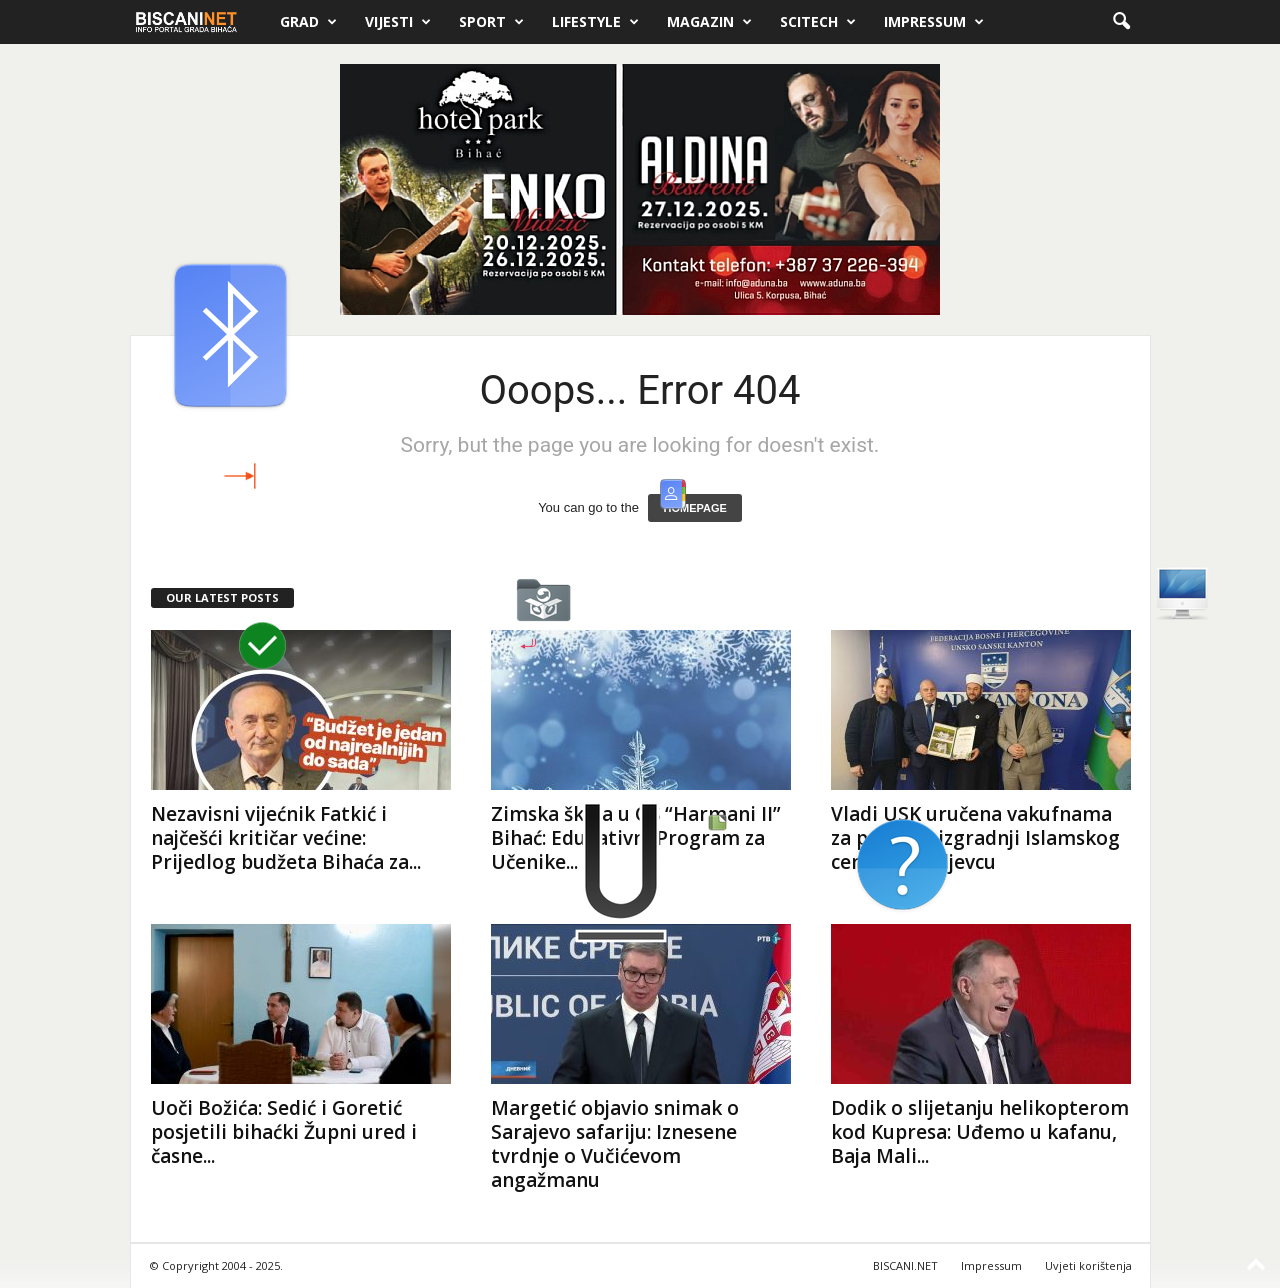 Image resolution: width=1280 pixels, height=1288 pixels. Describe the element at coordinates (528, 643) in the screenshot. I see `reply to all recipients of an email` at that location.